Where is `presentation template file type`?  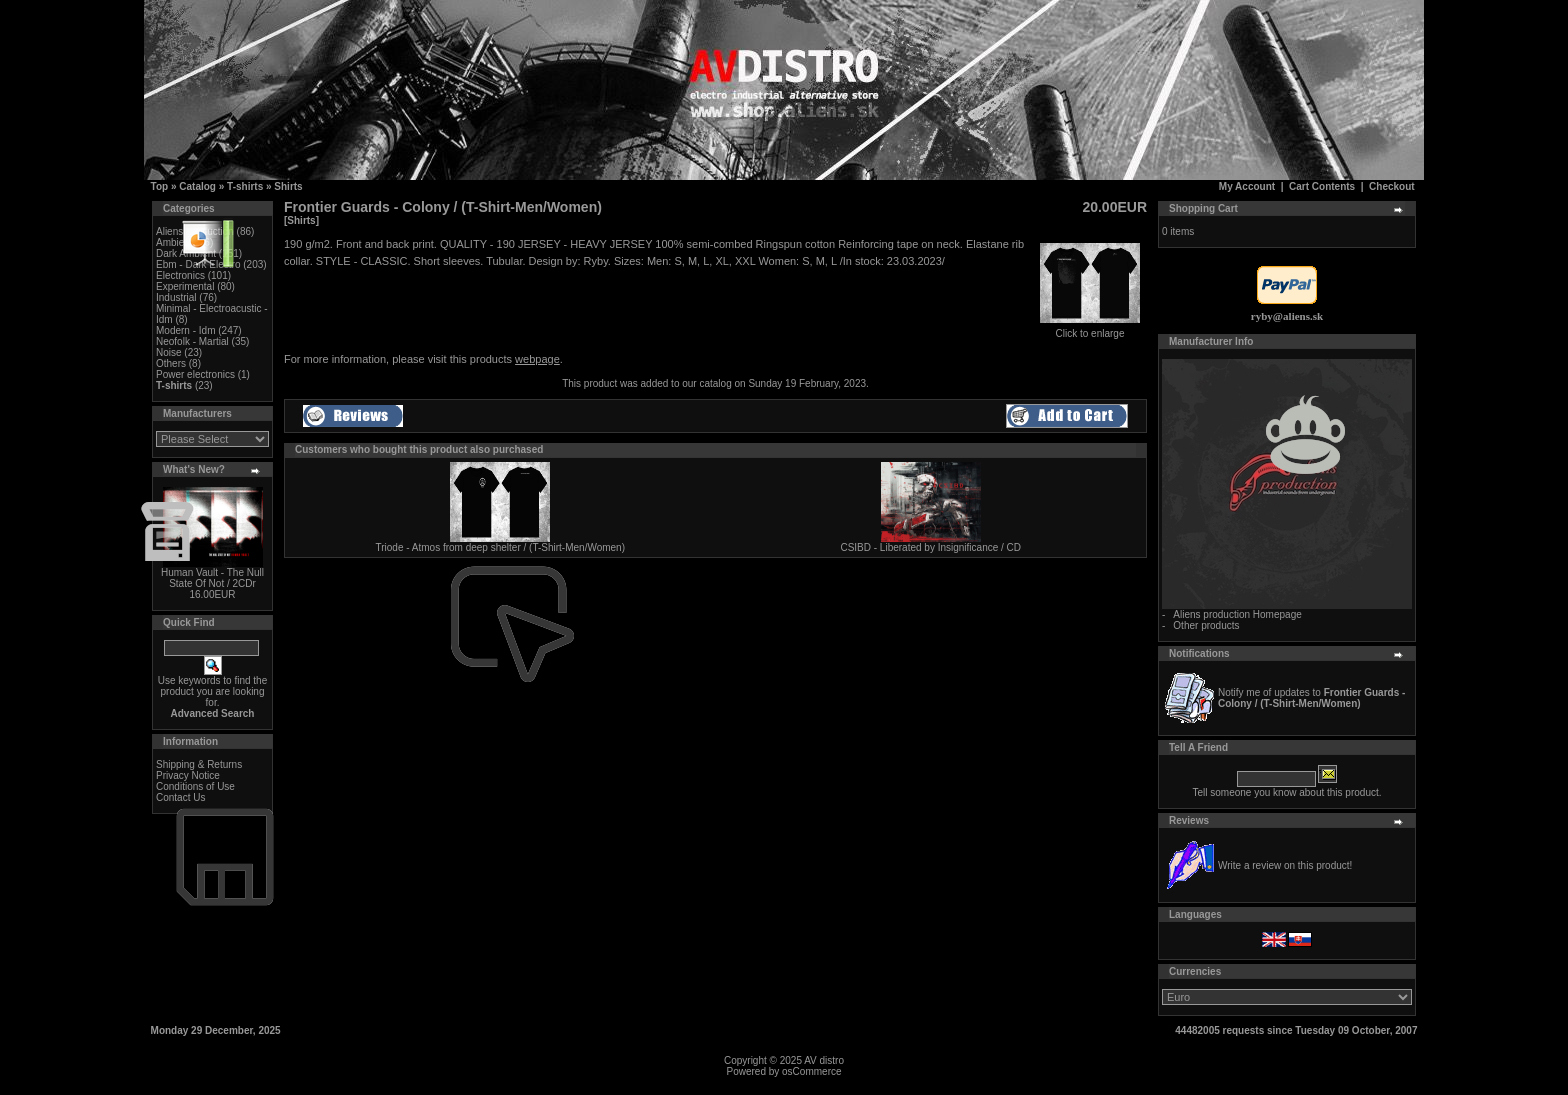
presentation template file type is located at coordinates (207, 242).